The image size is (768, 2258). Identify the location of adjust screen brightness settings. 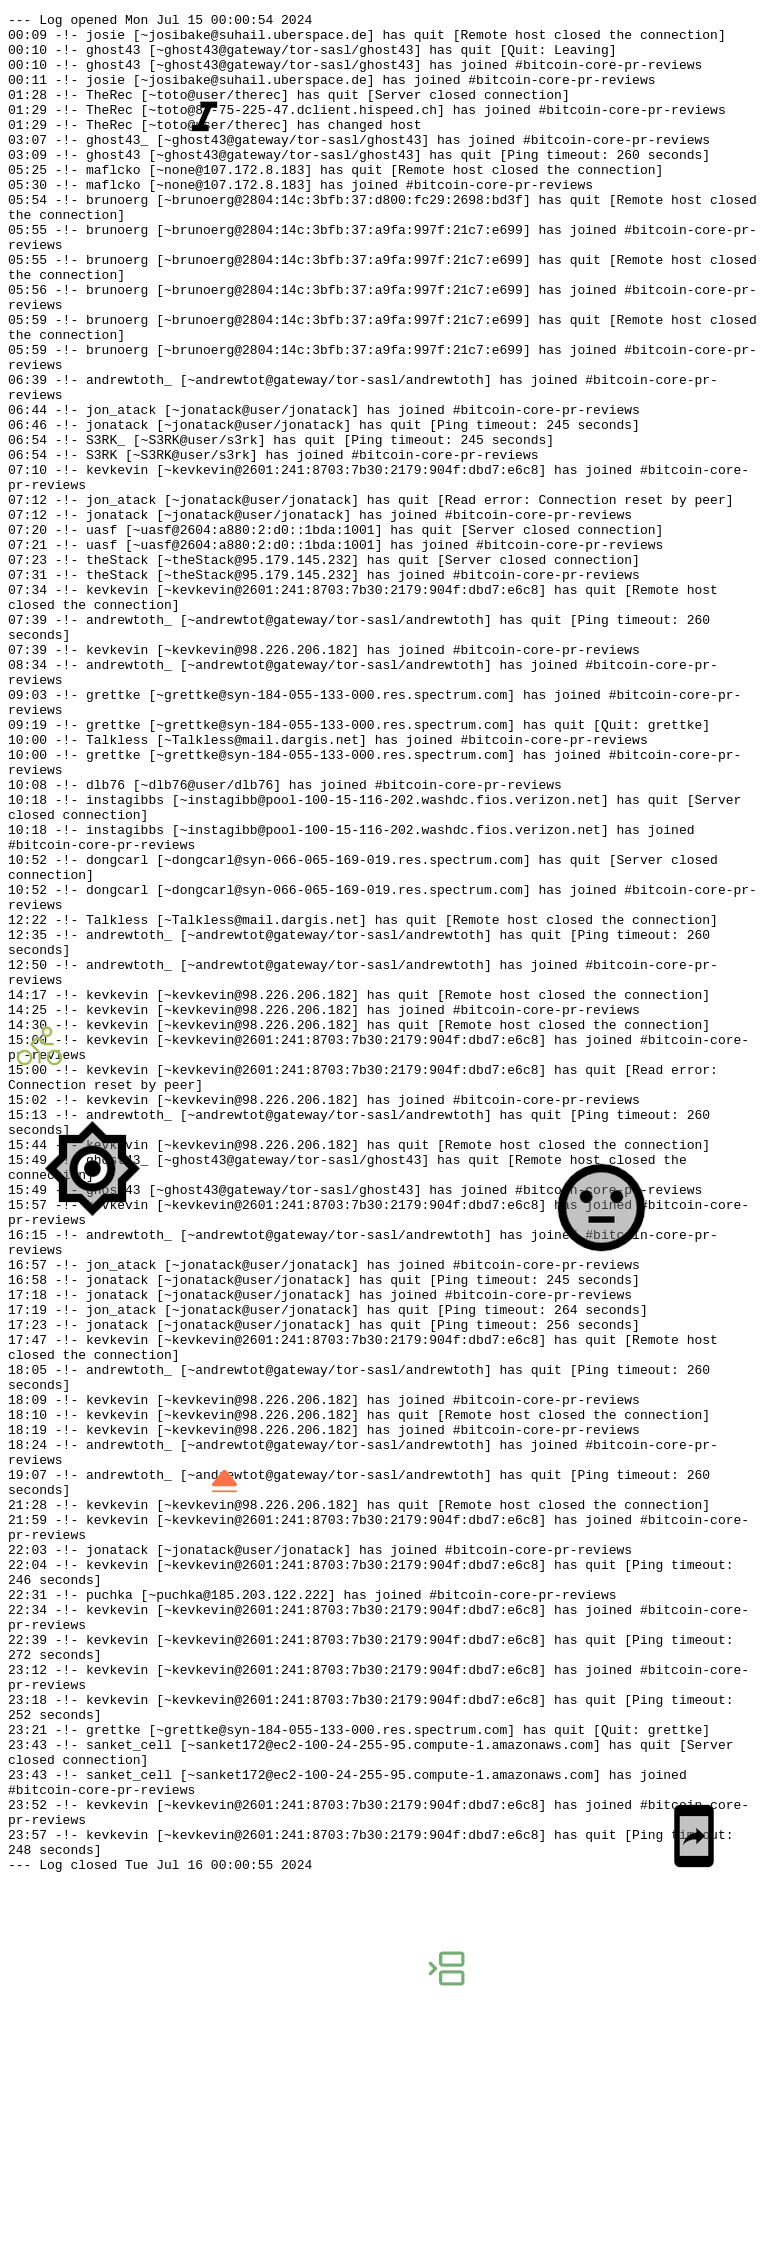
(92, 1168).